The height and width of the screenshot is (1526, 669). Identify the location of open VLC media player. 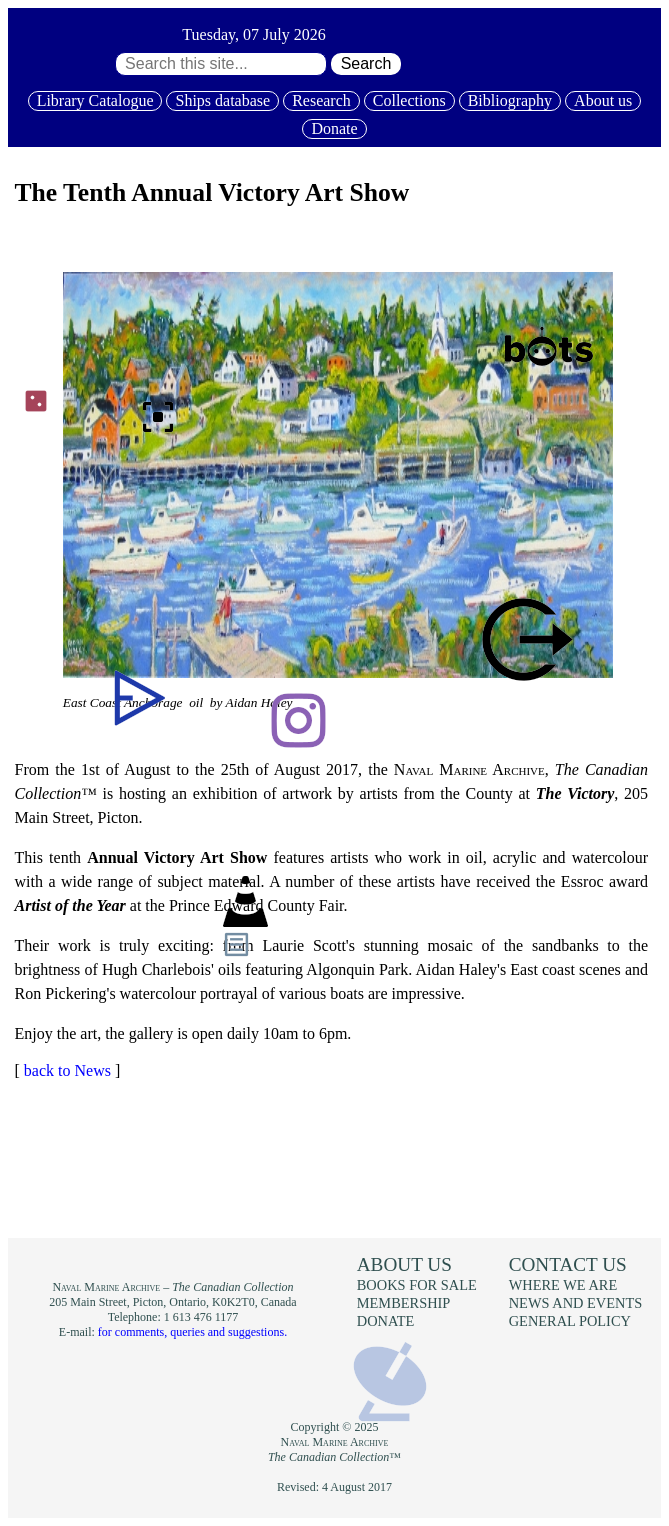
(245, 901).